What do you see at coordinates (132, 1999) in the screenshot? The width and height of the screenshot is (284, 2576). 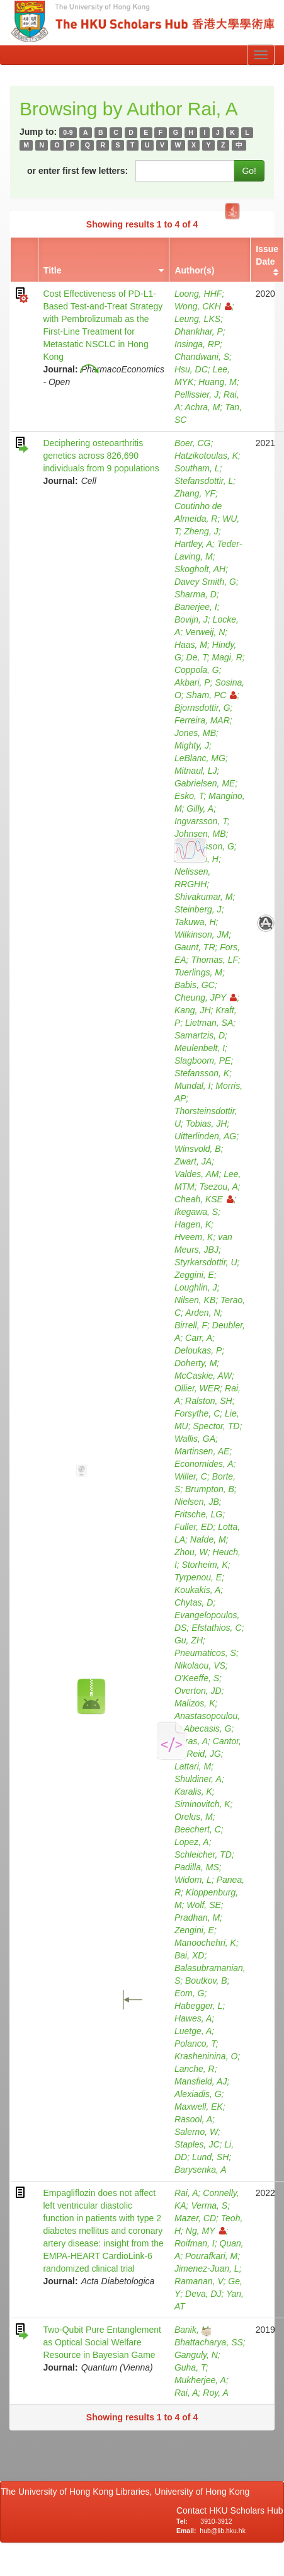 I see `go to the first item in a list or sequence` at bounding box center [132, 1999].